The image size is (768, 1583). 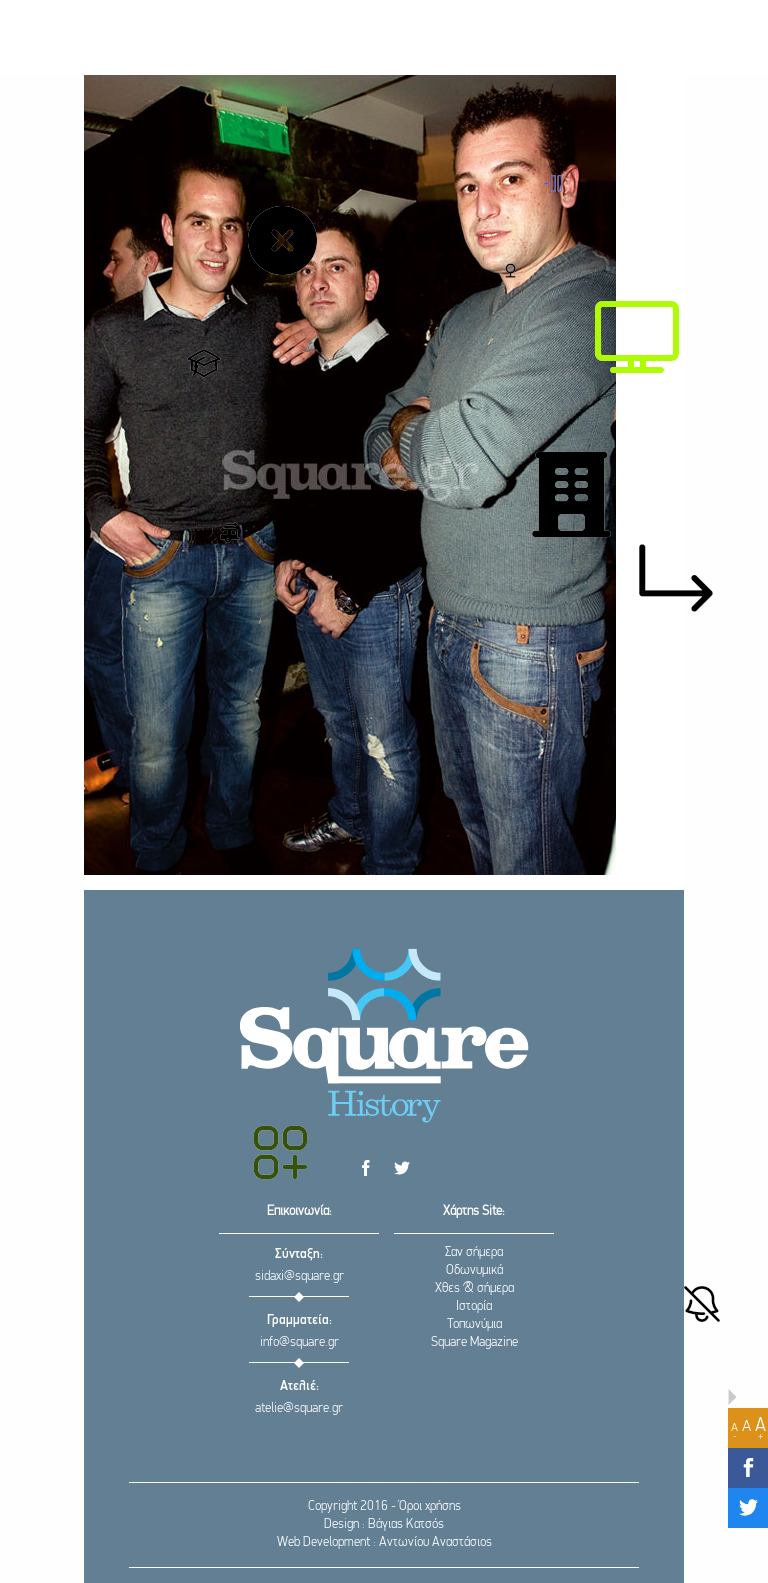 I want to click on add a new widget or module, so click(x=280, y=1152).